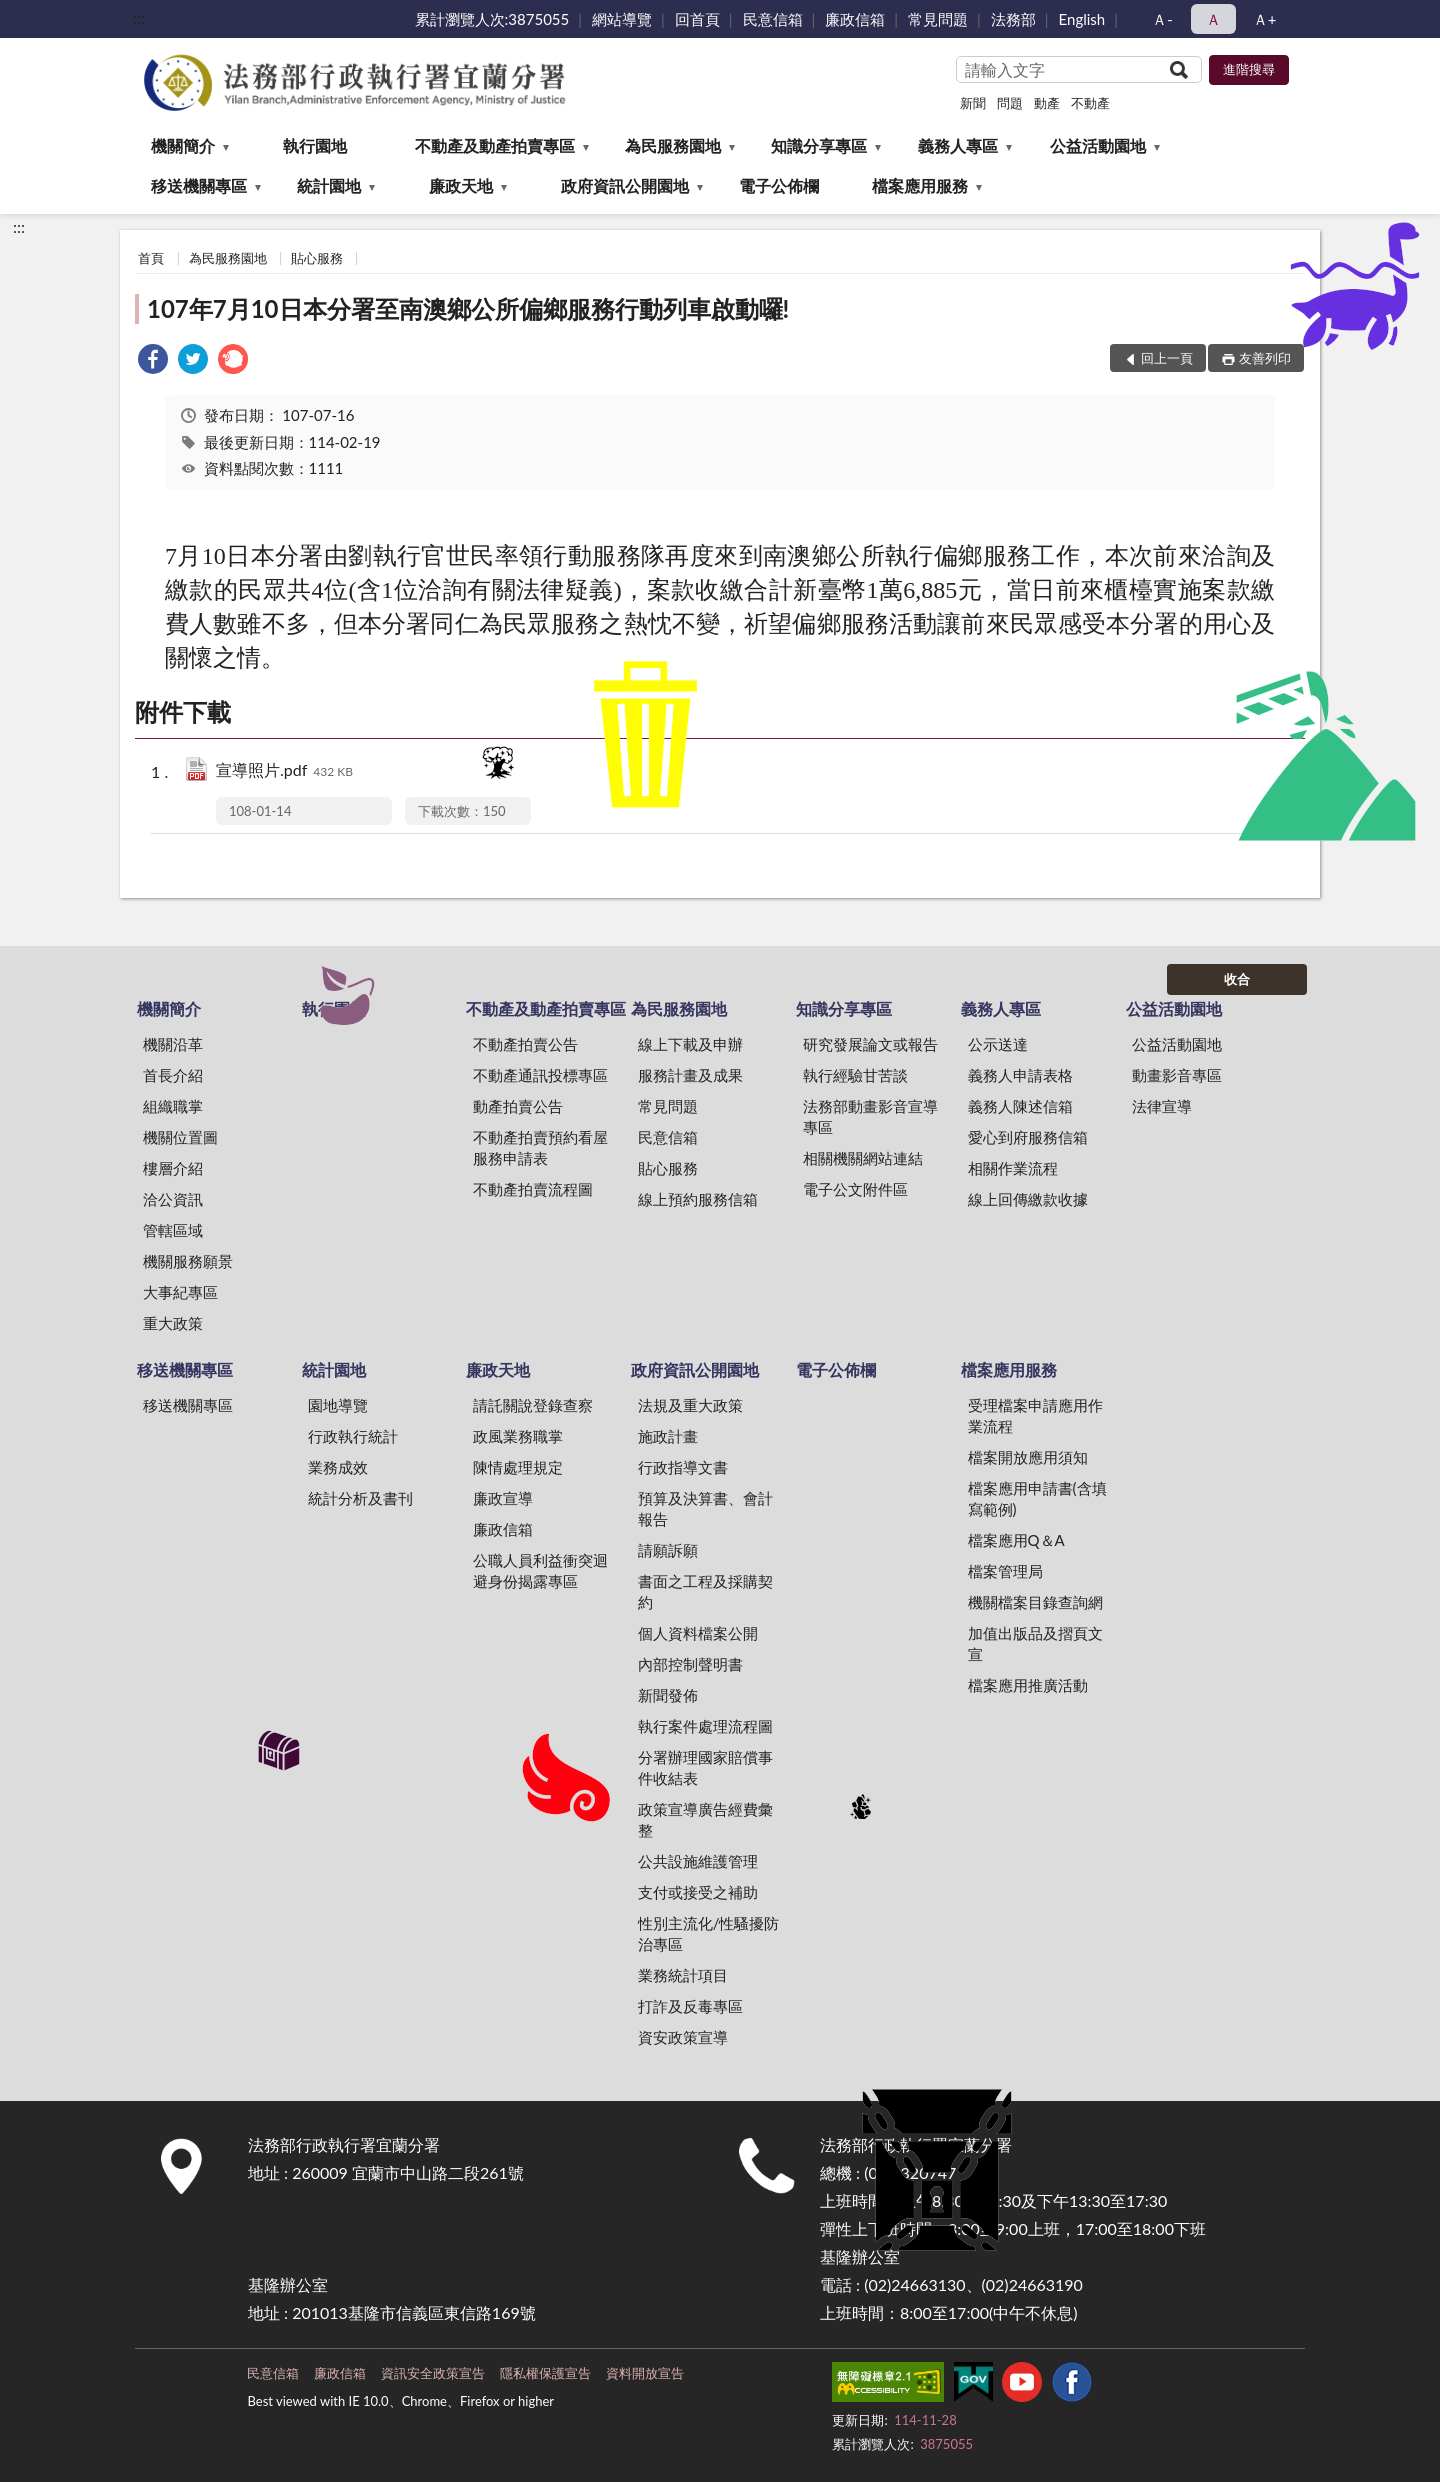  Describe the element at coordinates (1326, 753) in the screenshot. I see `manage resource stockpiles` at that location.